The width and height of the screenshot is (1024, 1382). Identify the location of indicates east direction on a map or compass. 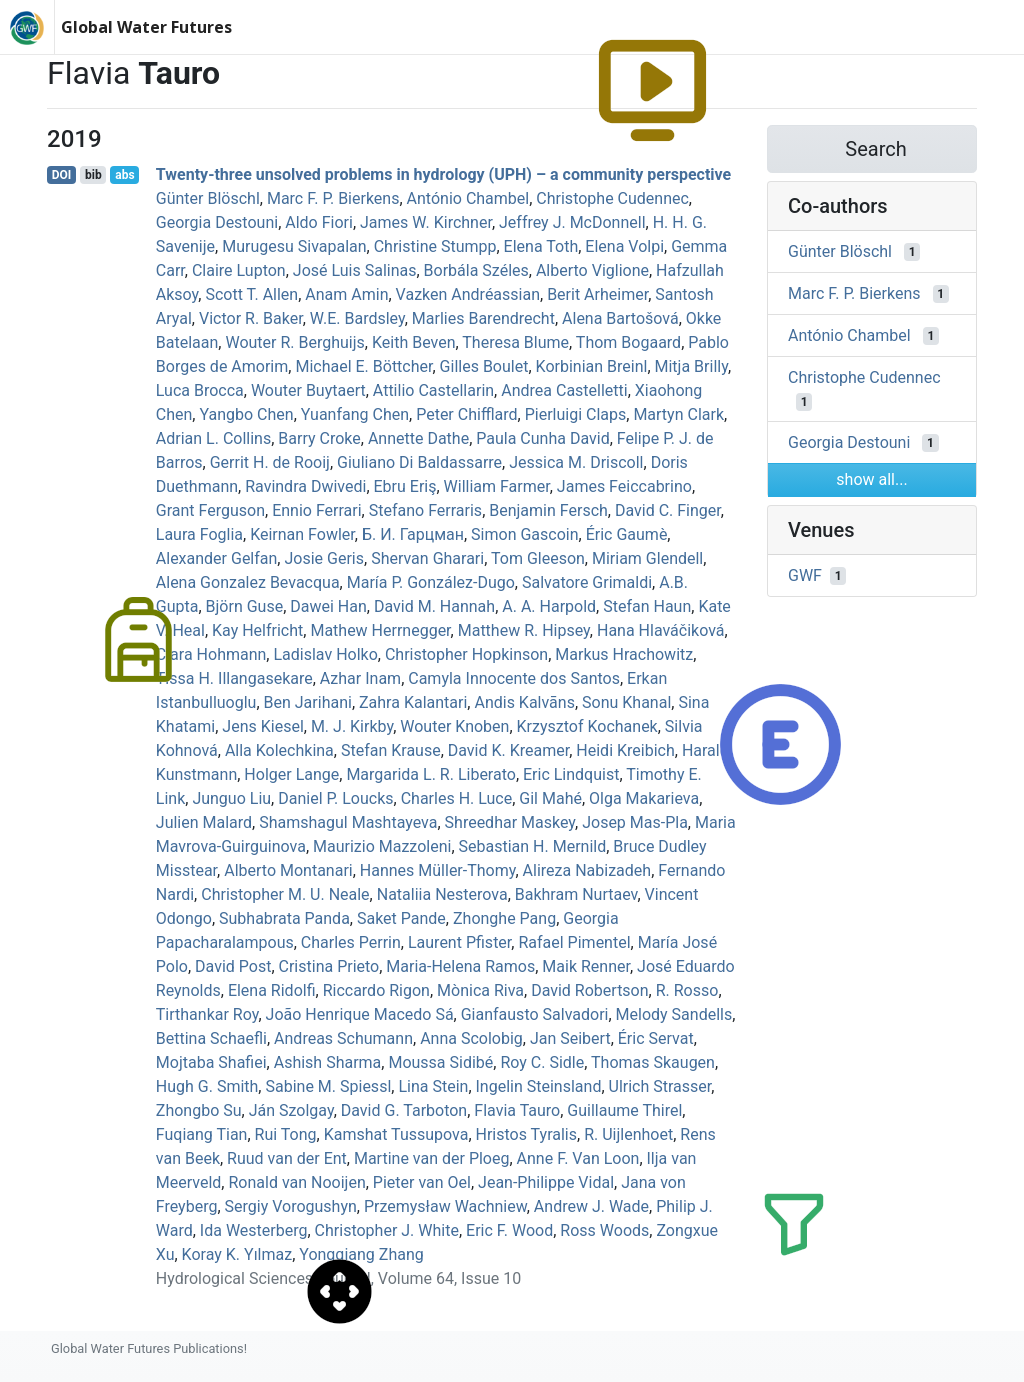
(780, 744).